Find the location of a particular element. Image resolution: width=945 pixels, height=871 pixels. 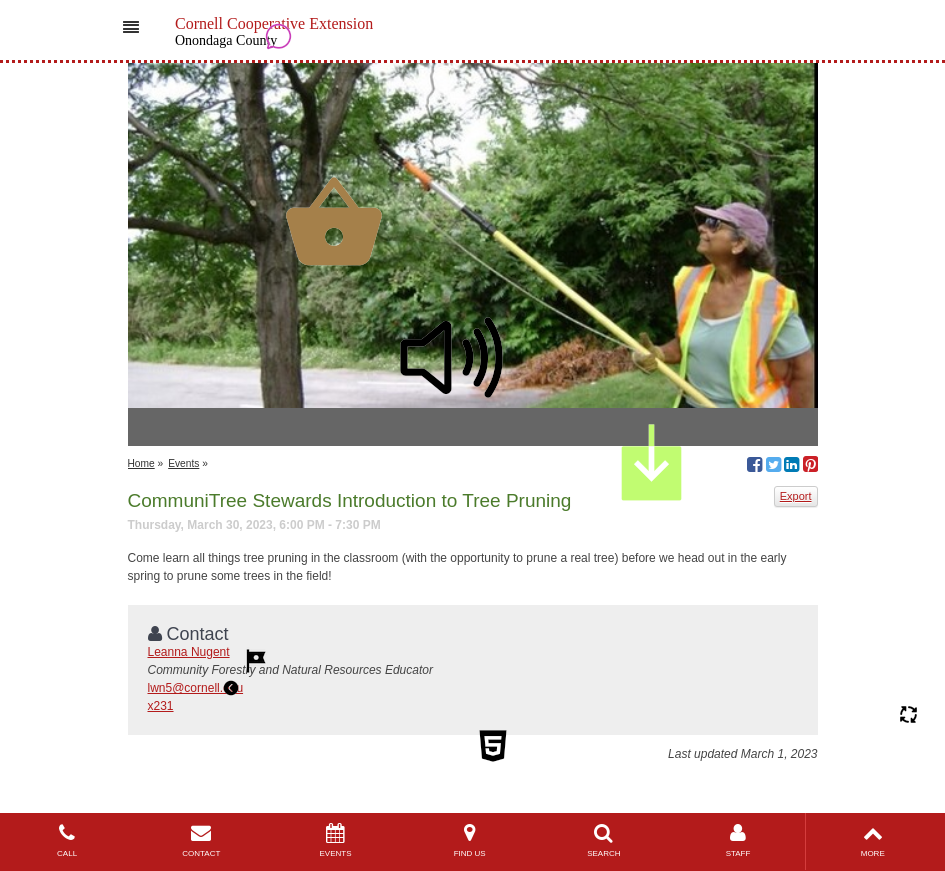

start a guided tour or walkthrough is located at coordinates (255, 661).